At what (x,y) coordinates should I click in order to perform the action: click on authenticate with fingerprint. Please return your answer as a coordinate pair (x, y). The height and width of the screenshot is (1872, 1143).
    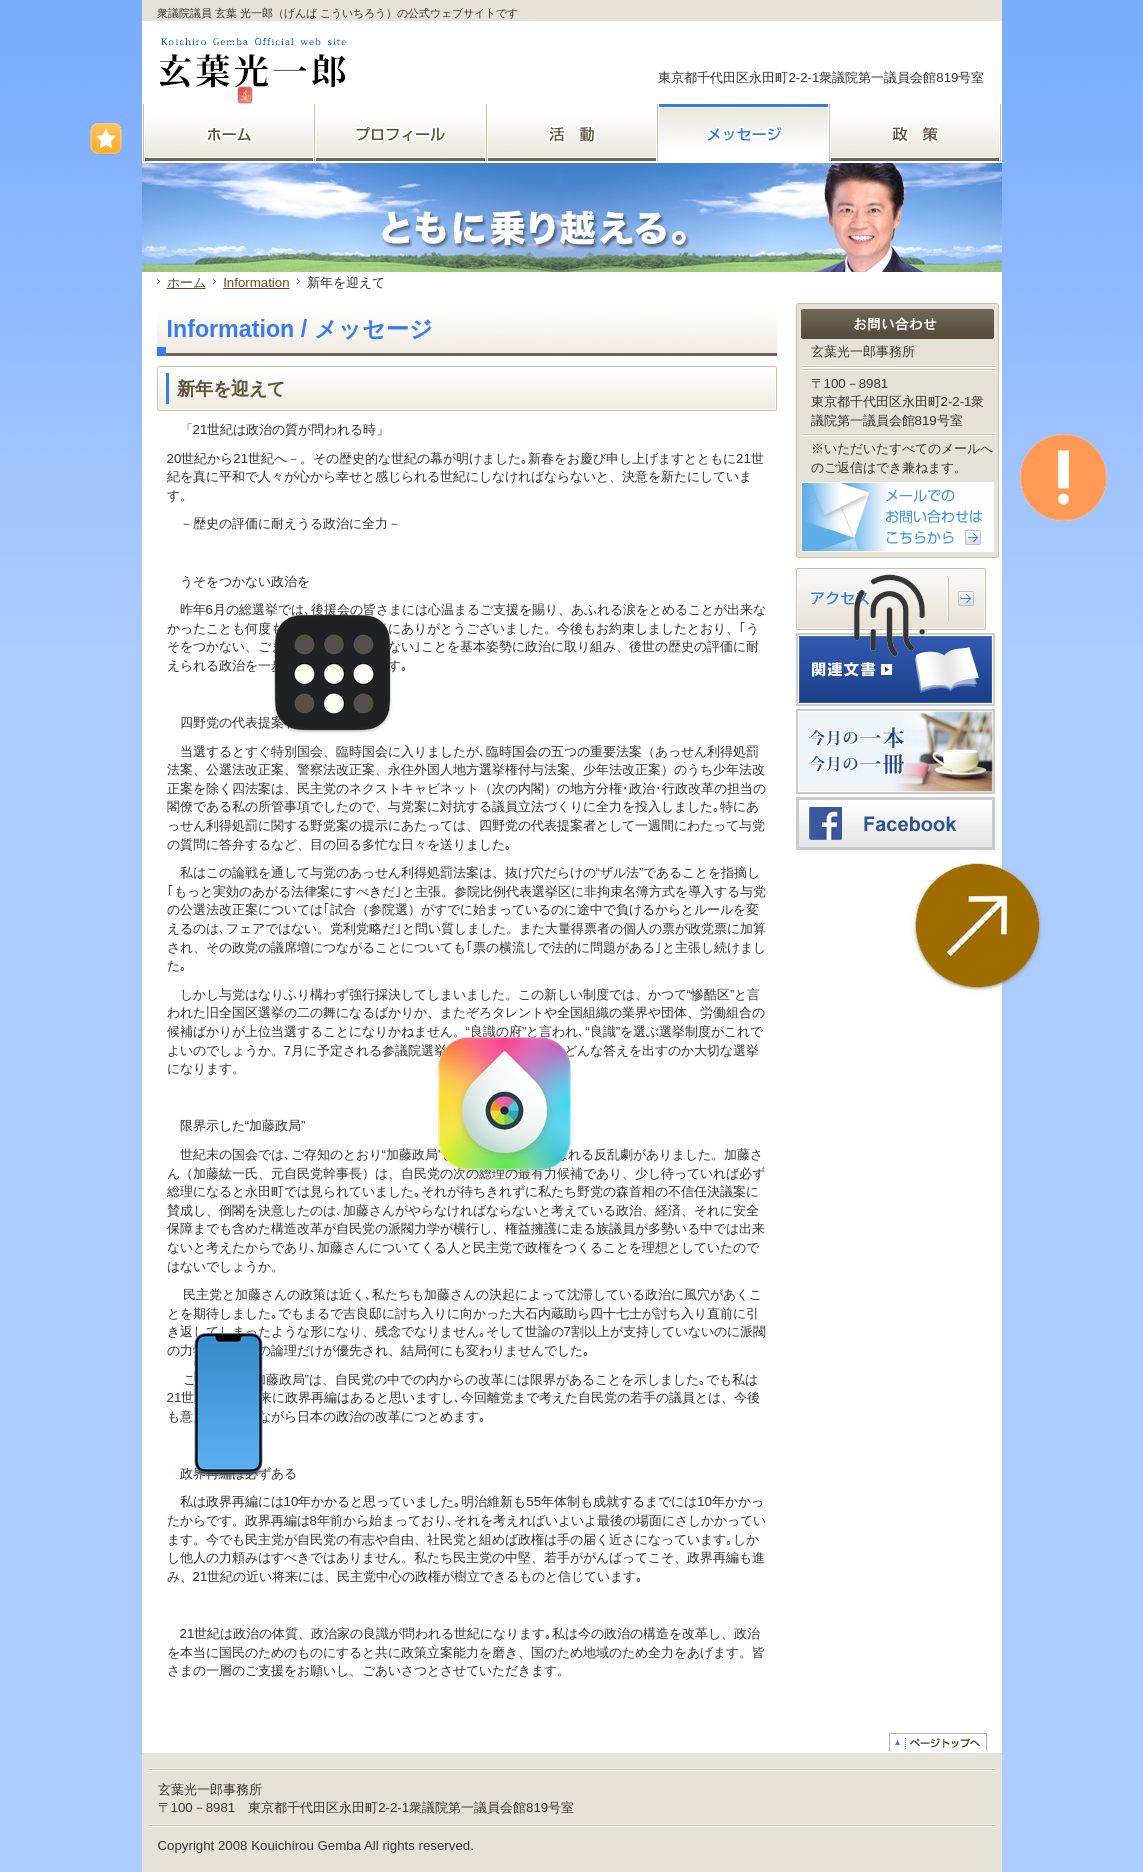
    Looking at the image, I should click on (889, 615).